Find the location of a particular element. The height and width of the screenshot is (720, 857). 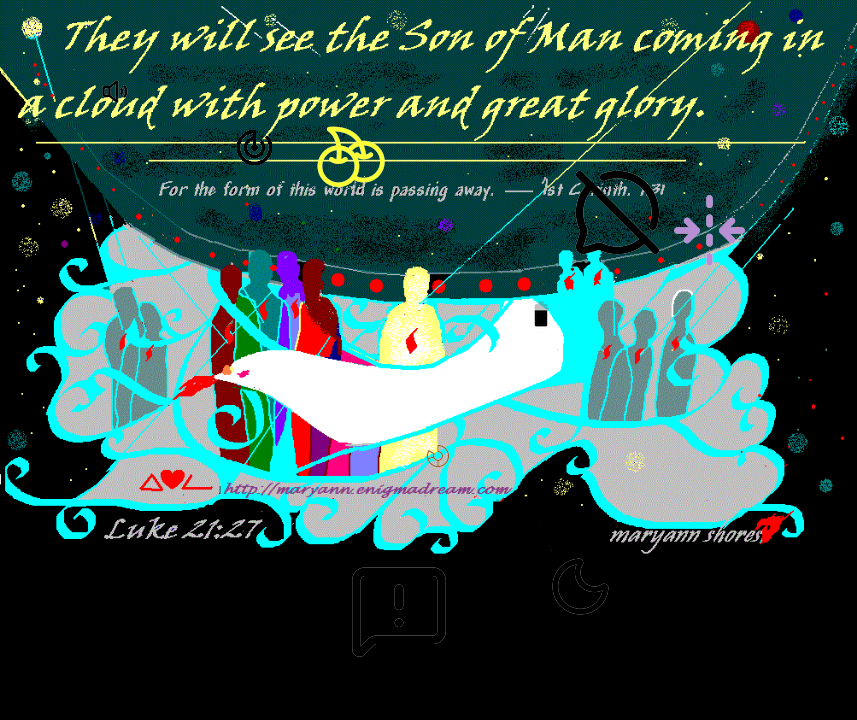

toggle dark mode or night theme is located at coordinates (580, 586).